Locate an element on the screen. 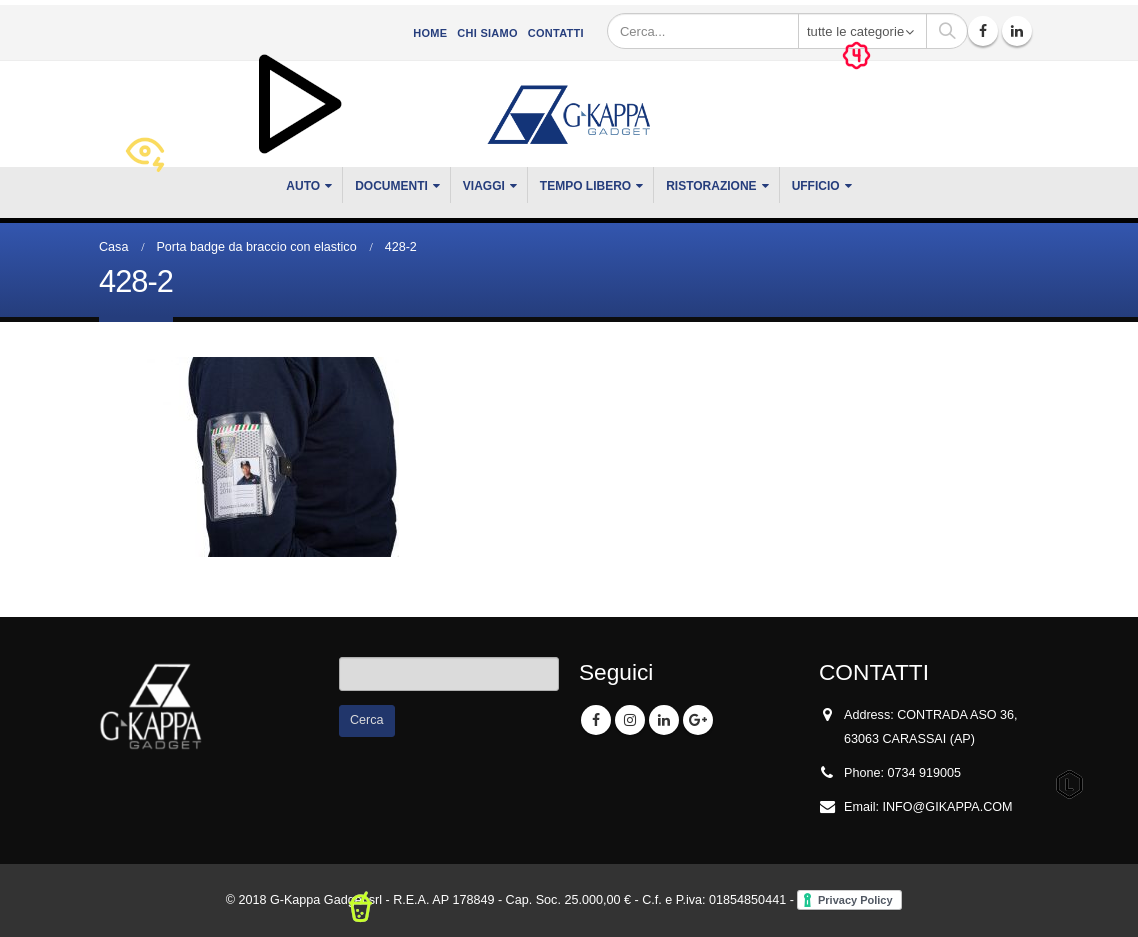  play media or start playback is located at coordinates (292, 104).